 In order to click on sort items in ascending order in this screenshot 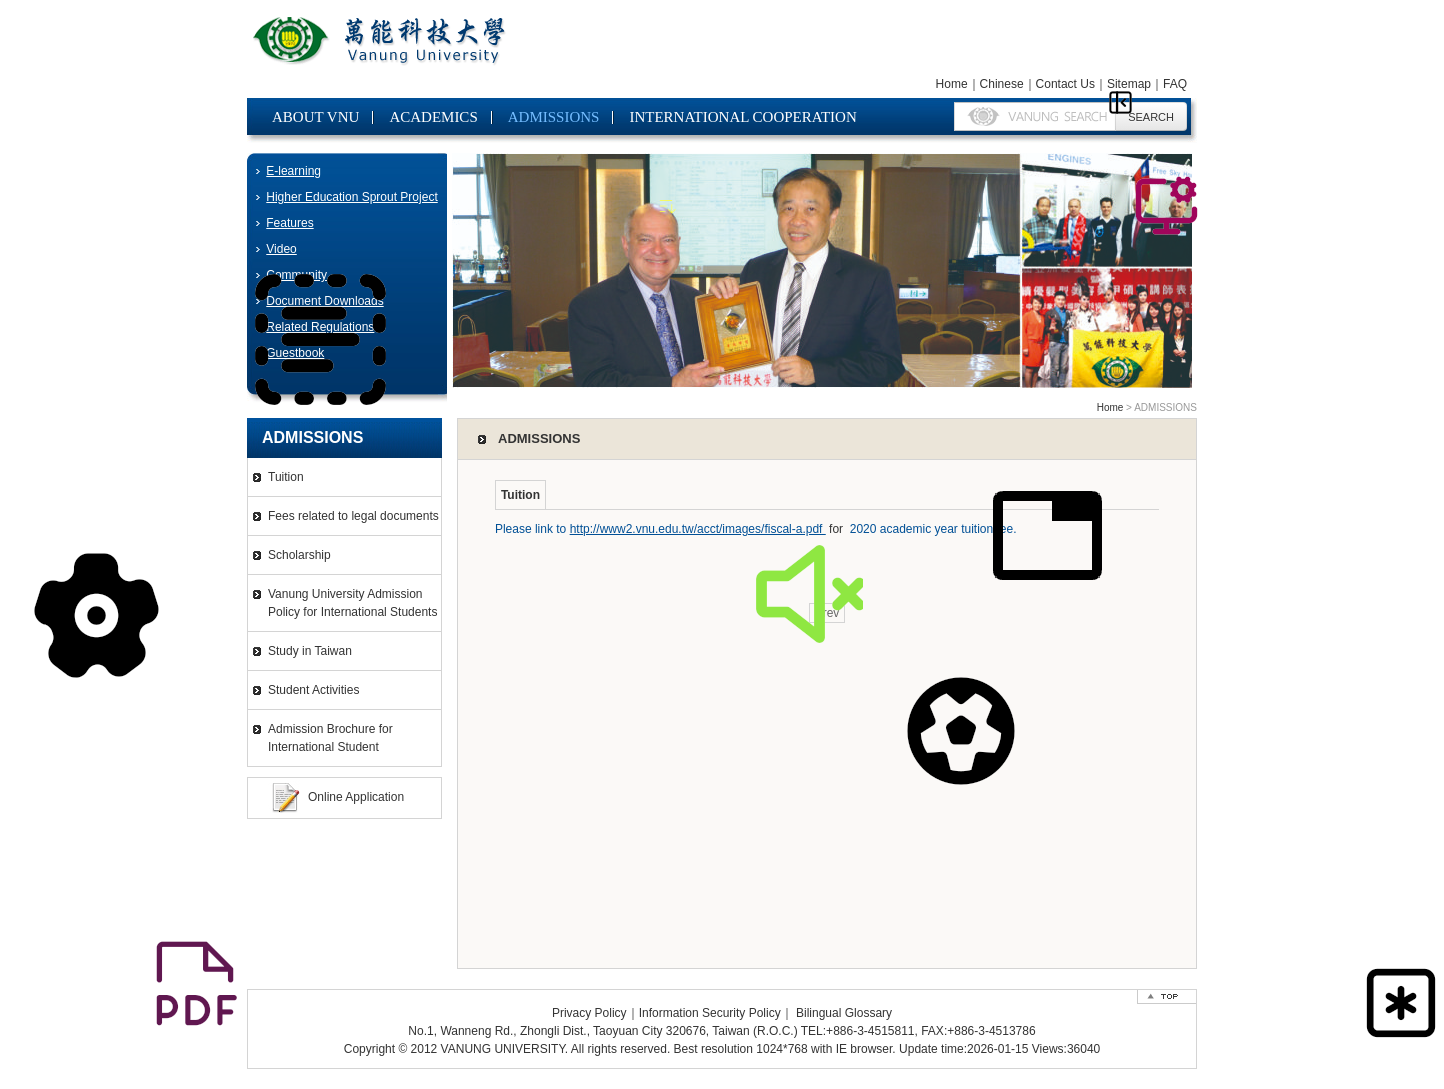, I will do `click(667, 206)`.